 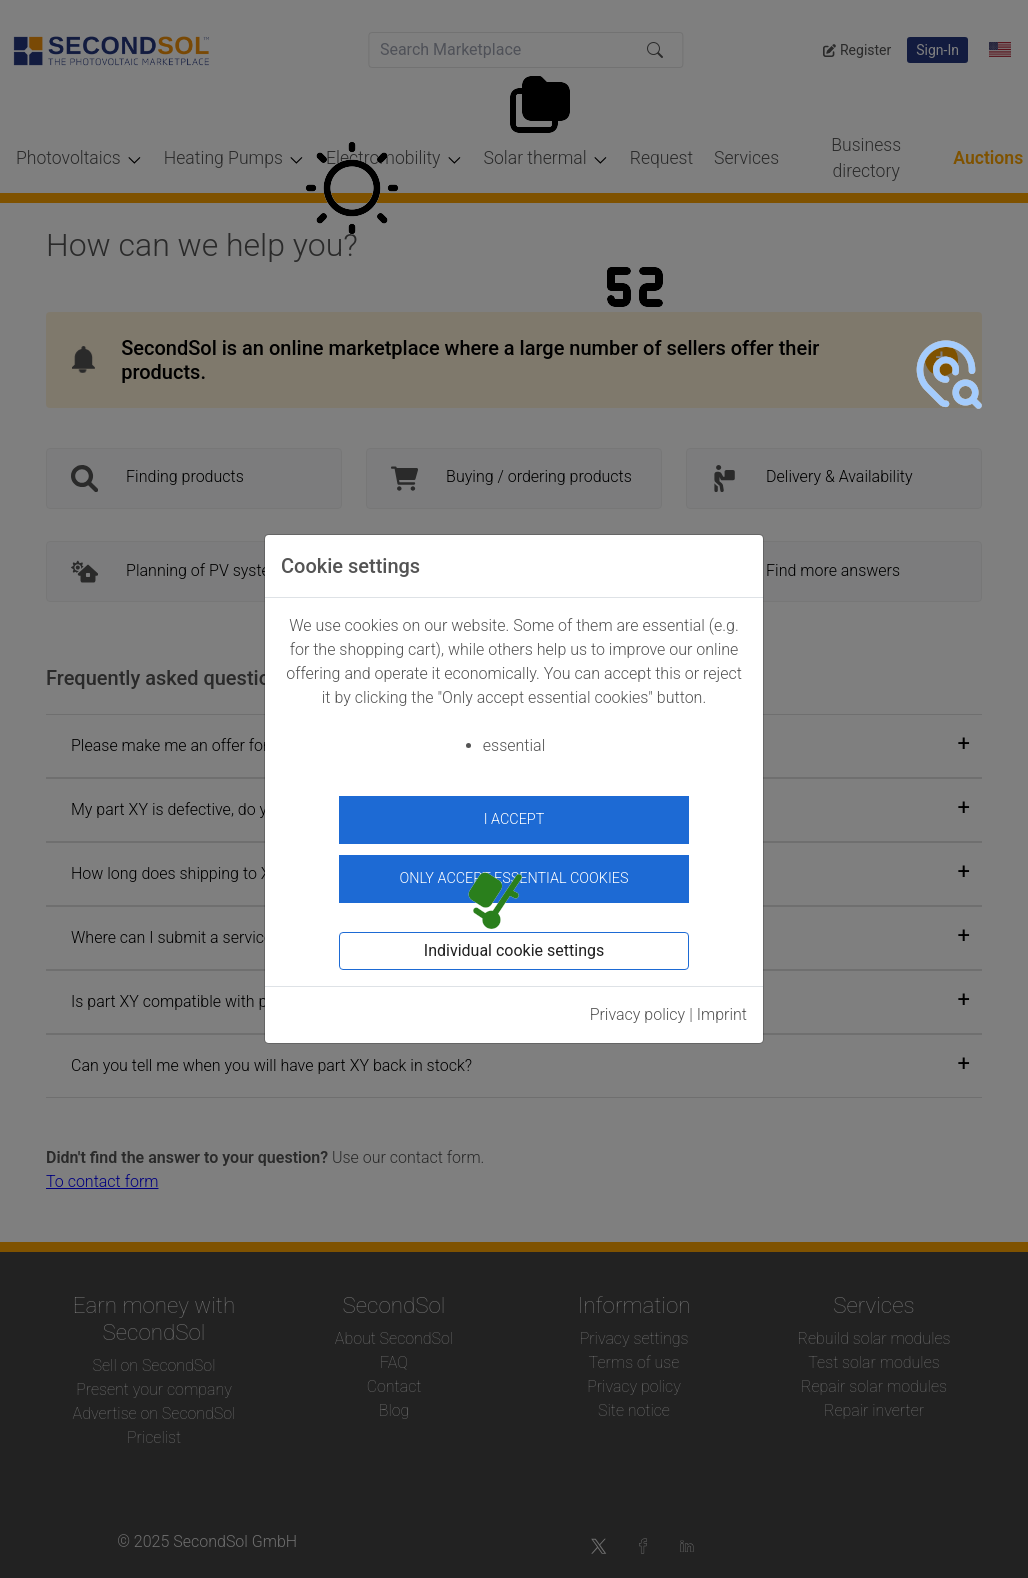 I want to click on indicates item number 52 in a list or sequence, so click(x=635, y=287).